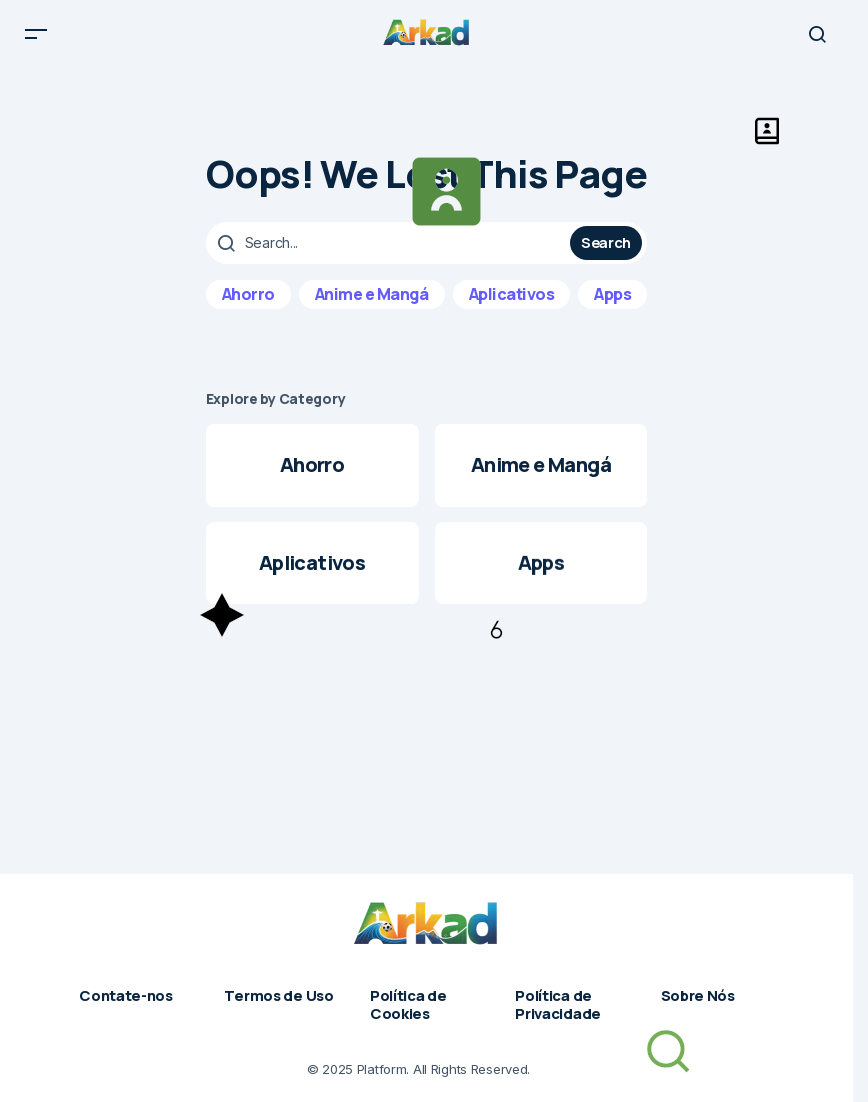  Describe the element at coordinates (668, 1051) in the screenshot. I see `search for content or items` at that location.